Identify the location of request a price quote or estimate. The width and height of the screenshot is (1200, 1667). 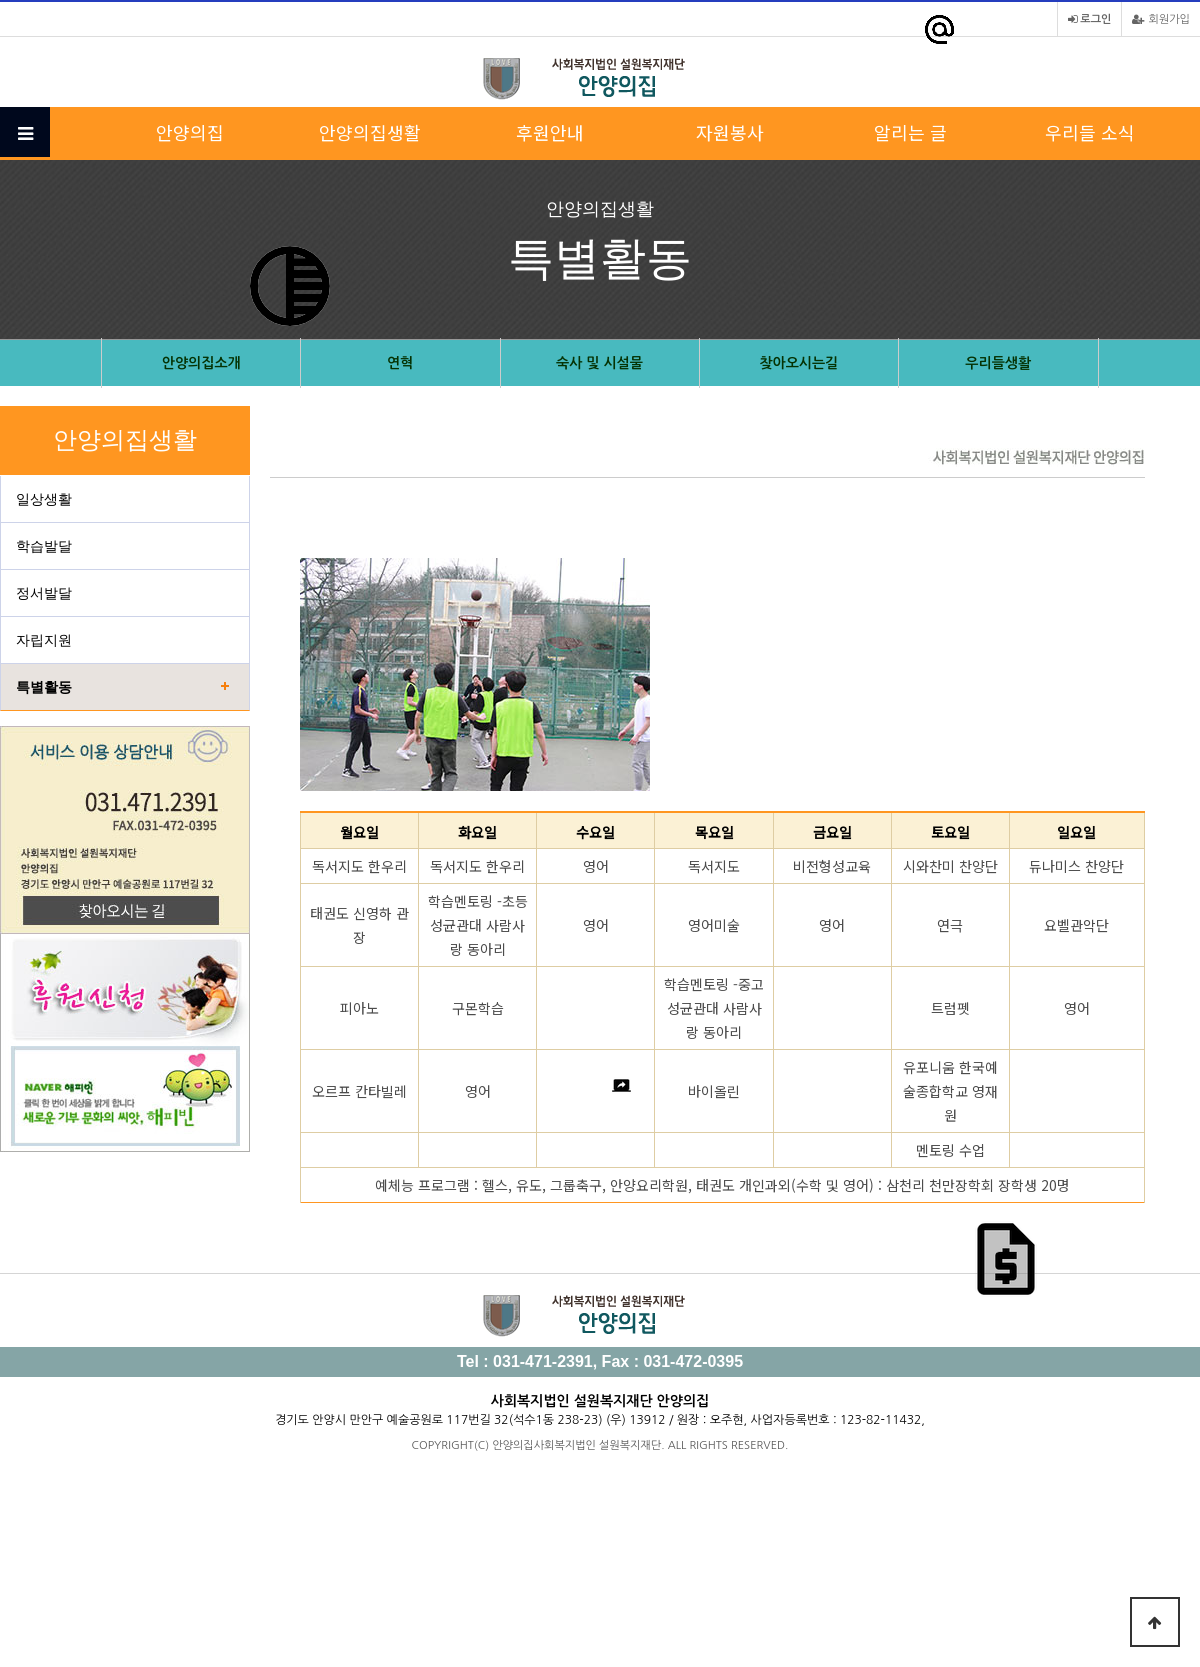
(1006, 1259).